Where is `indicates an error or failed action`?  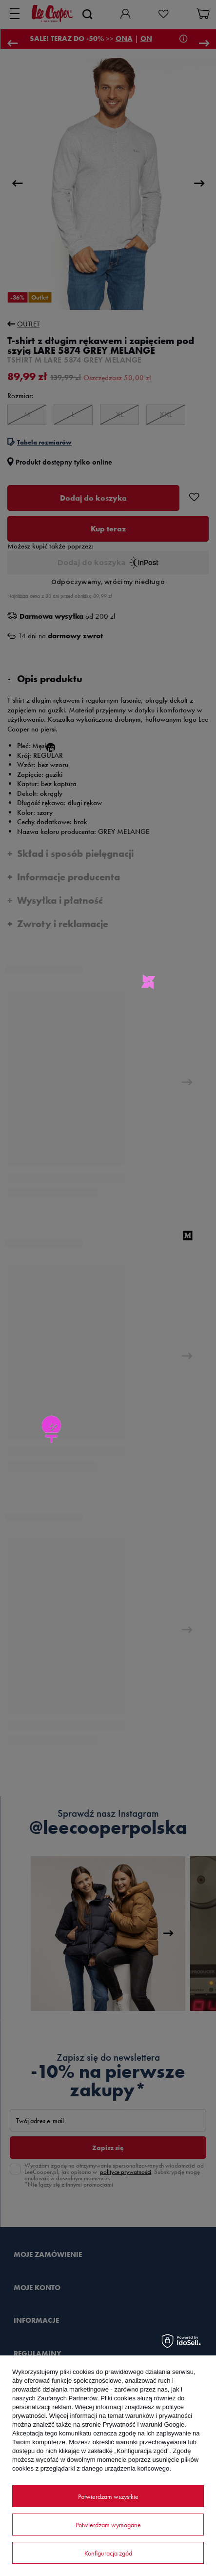 indicates an error or failed action is located at coordinates (51, 748).